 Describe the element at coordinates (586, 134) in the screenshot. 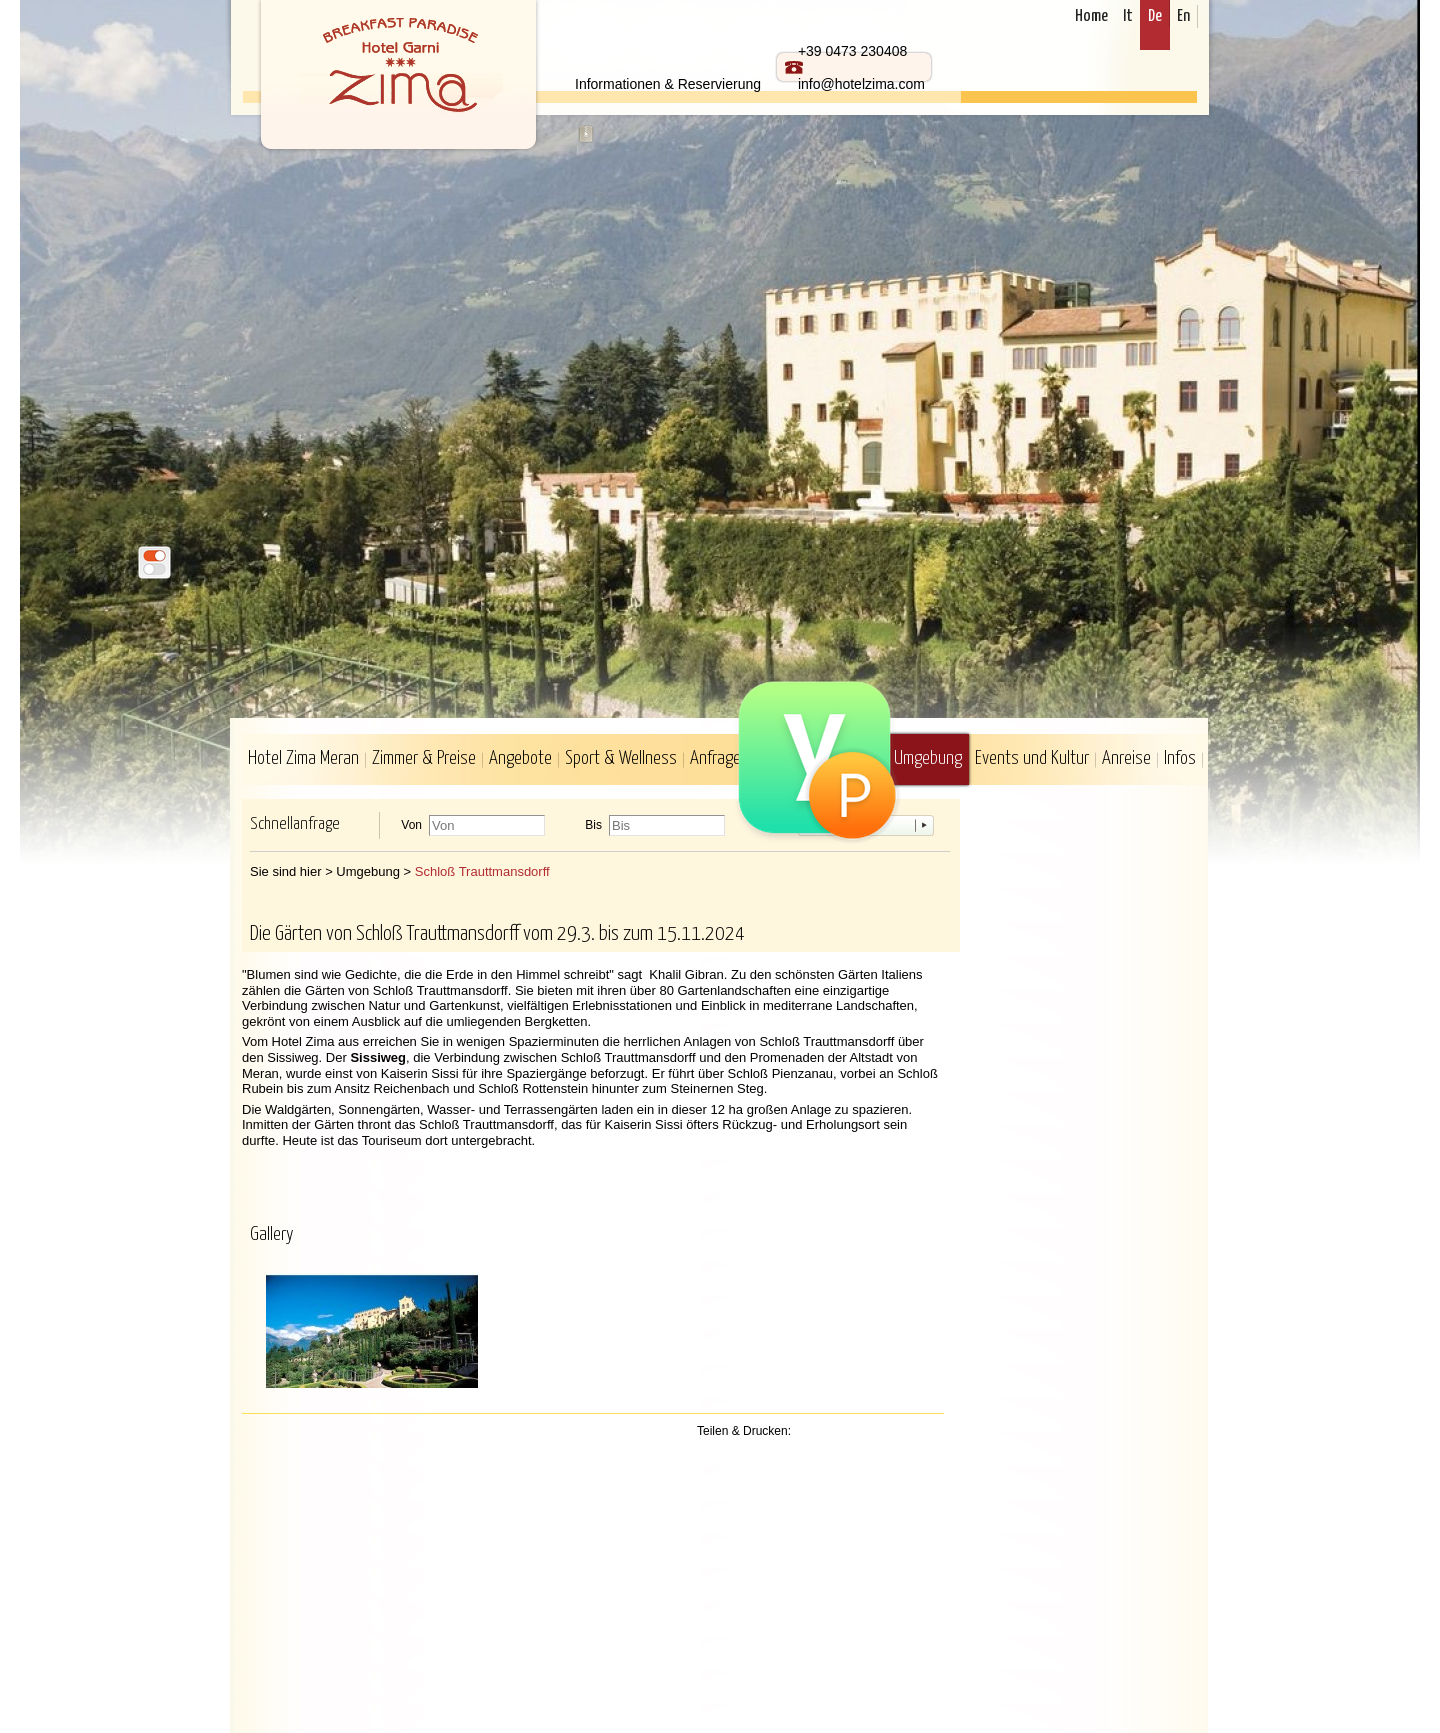

I see `open archive manager application` at that location.